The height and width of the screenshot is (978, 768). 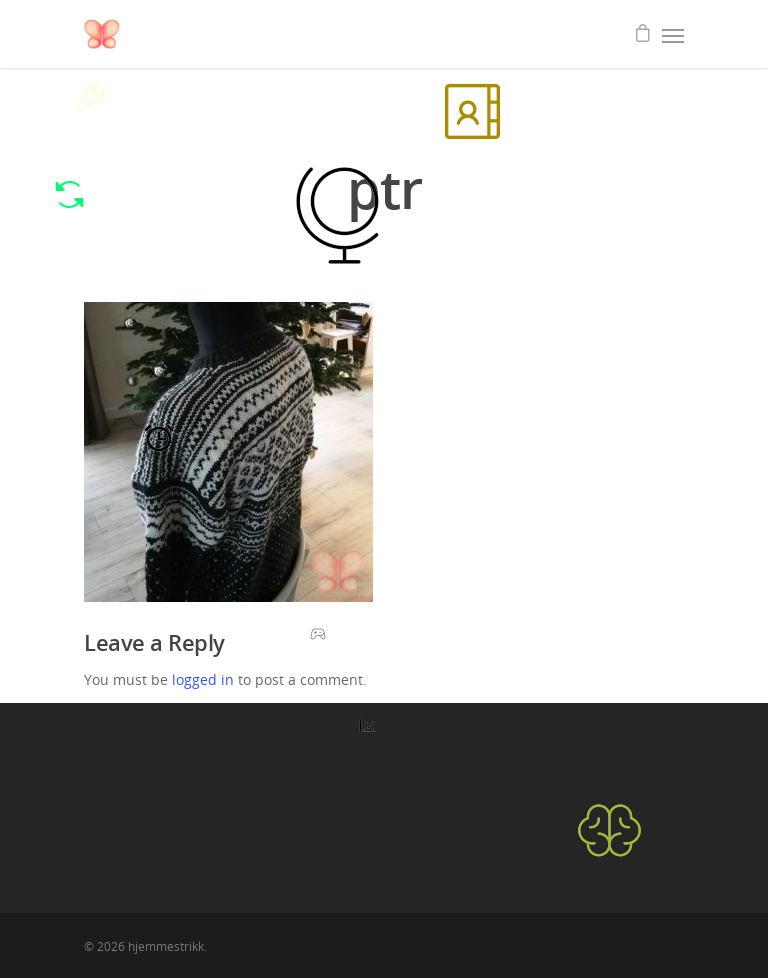 What do you see at coordinates (159, 438) in the screenshot?
I see `set or manage alarms` at bounding box center [159, 438].